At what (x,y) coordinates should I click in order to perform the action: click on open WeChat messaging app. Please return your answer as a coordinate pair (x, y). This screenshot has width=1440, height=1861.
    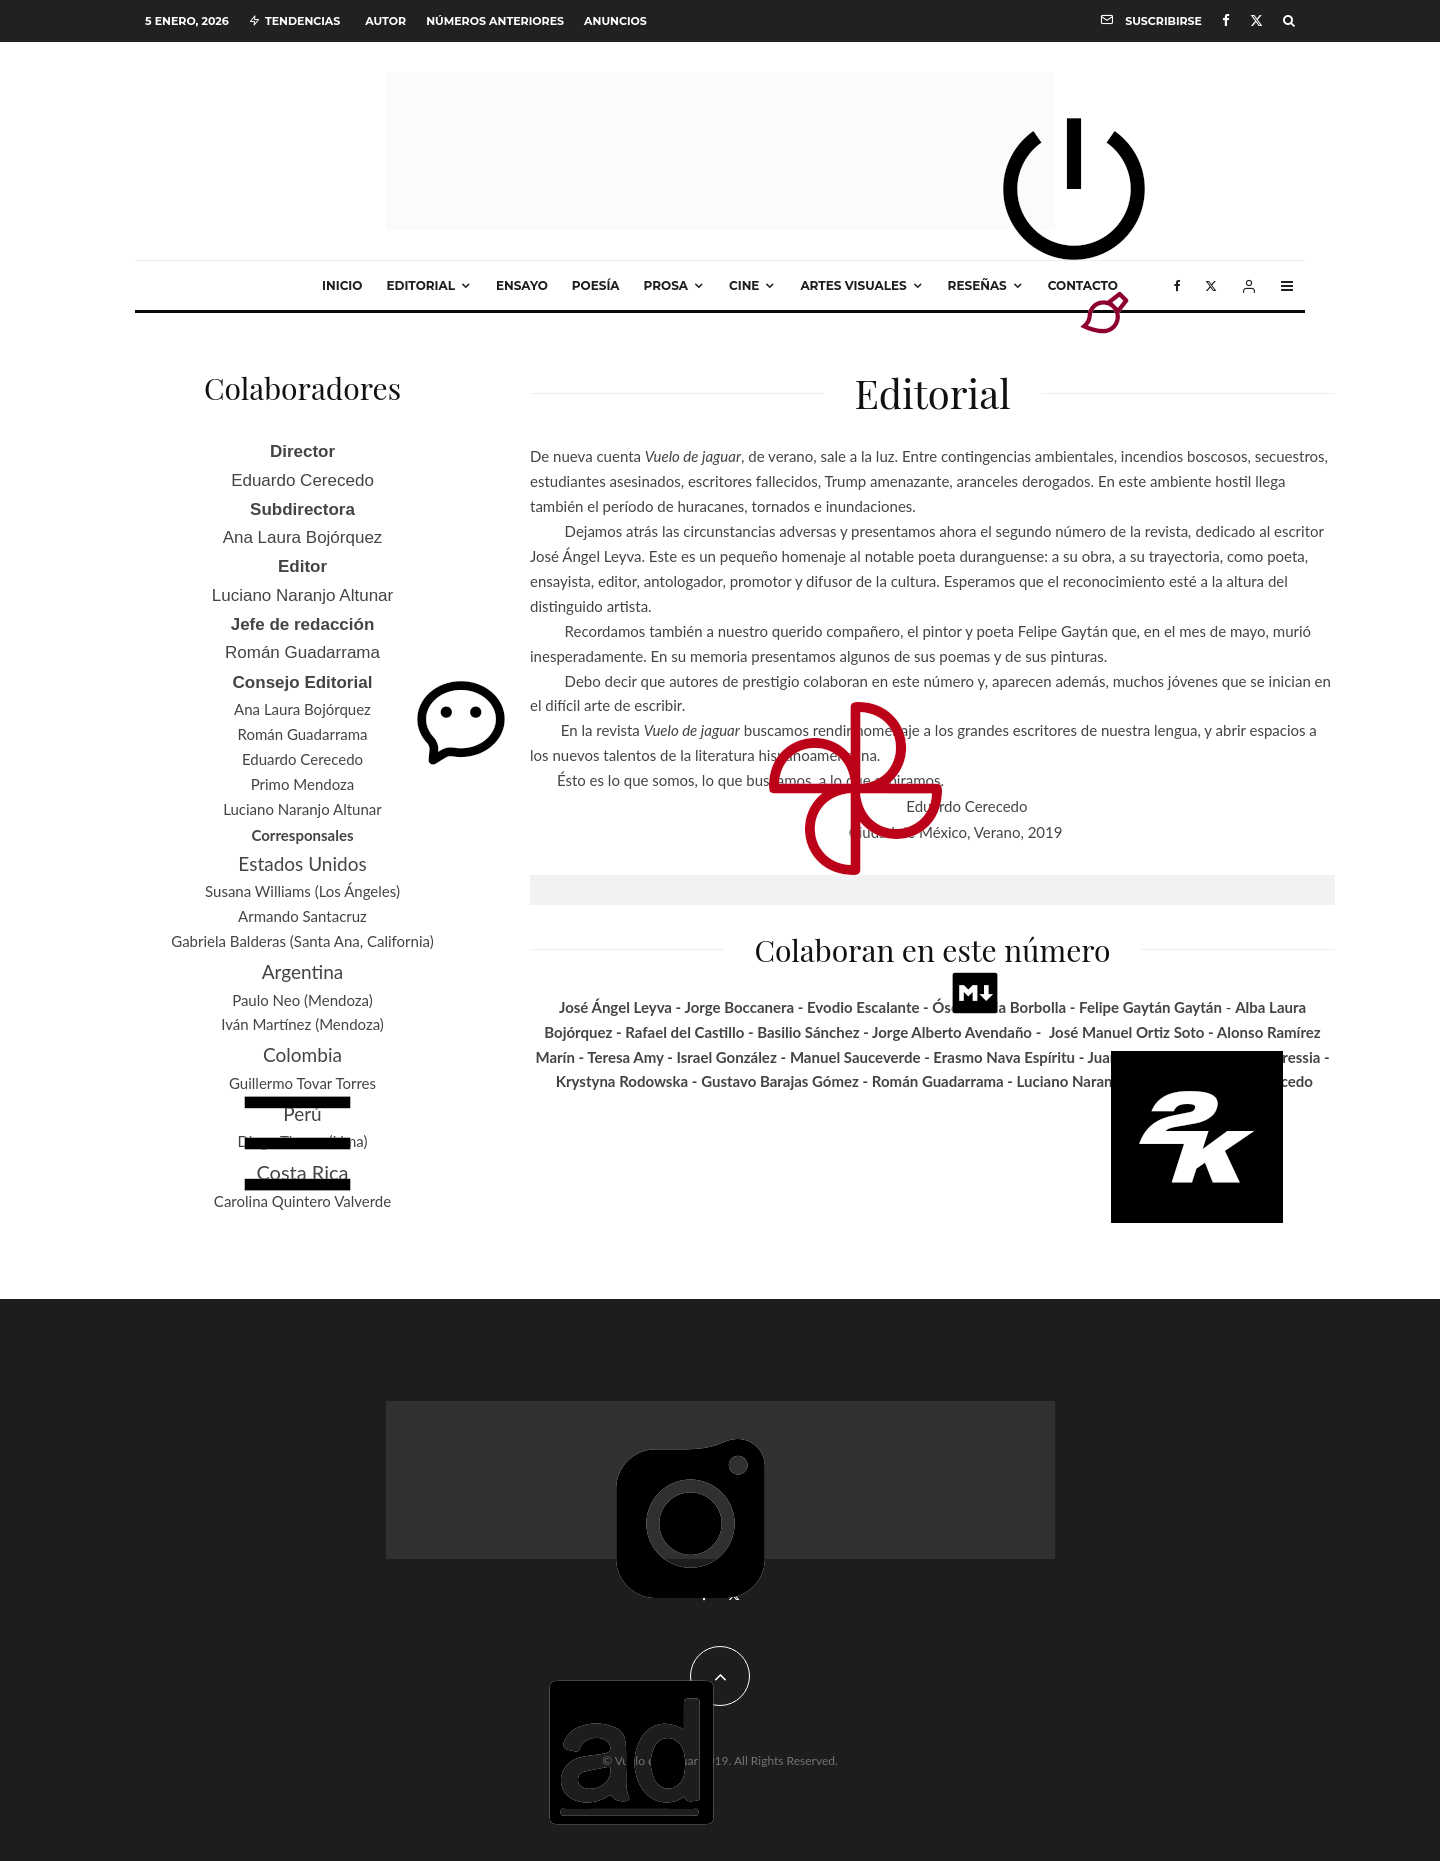
    Looking at the image, I should click on (461, 720).